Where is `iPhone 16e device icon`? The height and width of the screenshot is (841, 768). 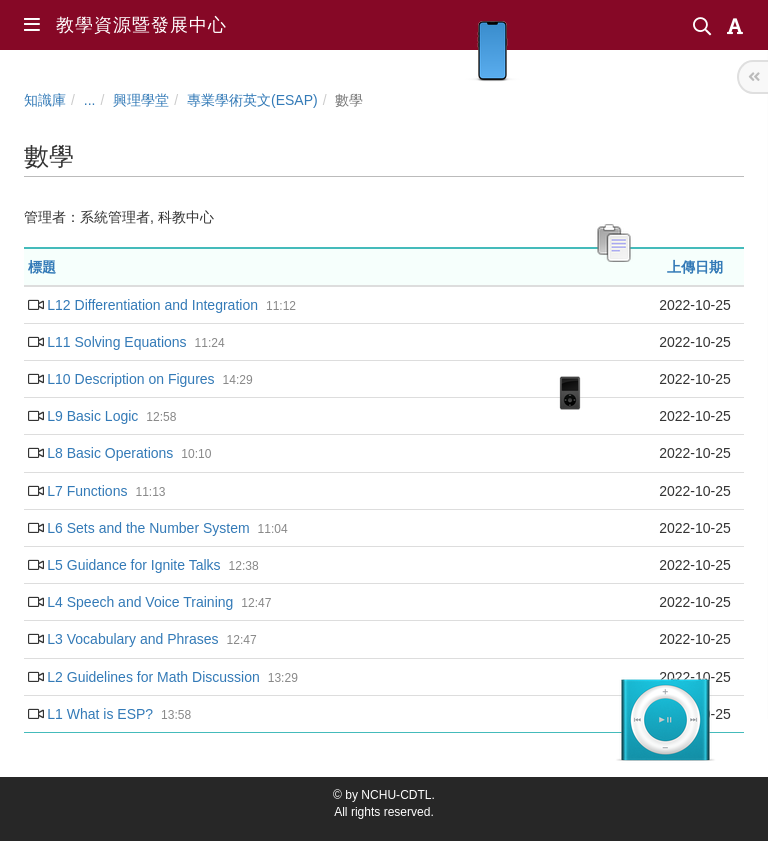
iPhone 16e device icon is located at coordinates (492, 51).